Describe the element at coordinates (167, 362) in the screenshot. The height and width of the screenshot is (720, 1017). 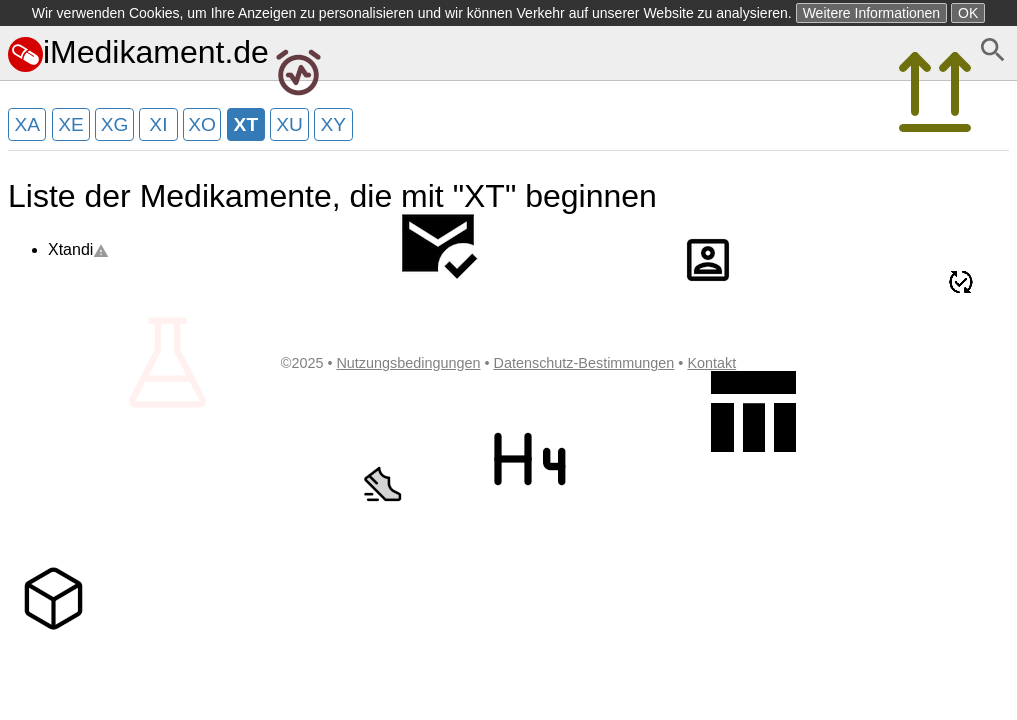
I see `access experimental or beta features` at that location.